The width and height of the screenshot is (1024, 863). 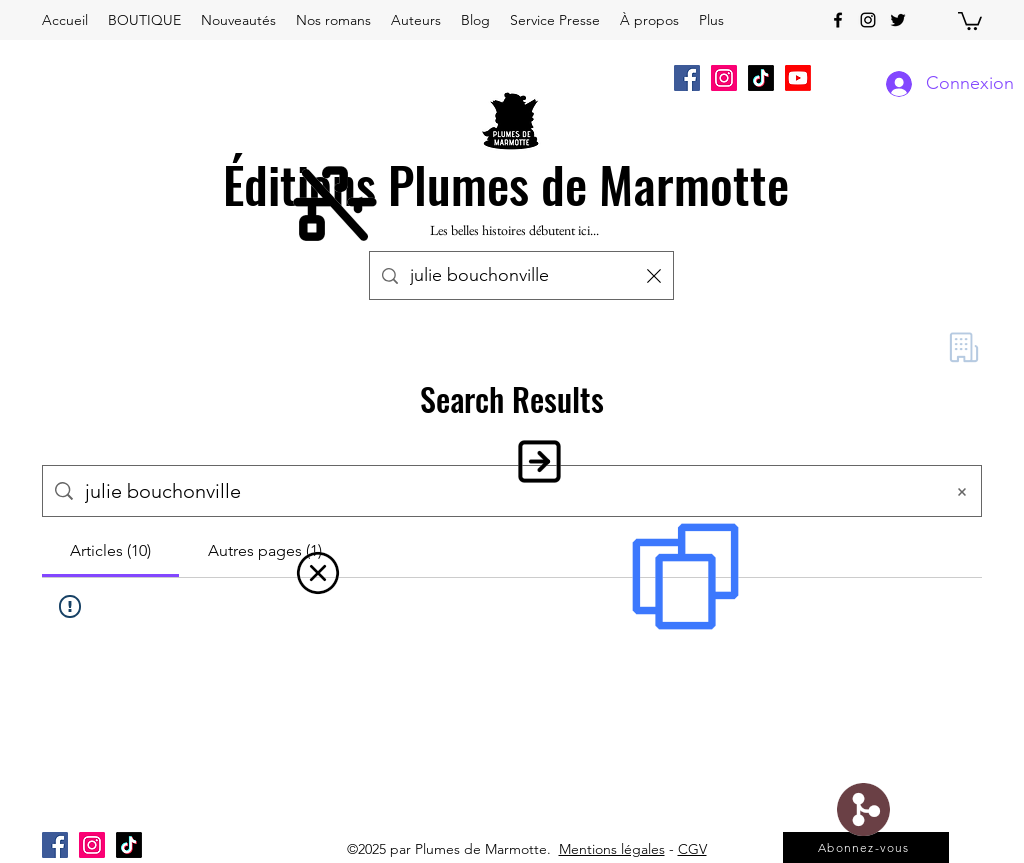 What do you see at coordinates (685, 576) in the screenshot?
I see `view a collection of items` at bounding box center [685, 576].